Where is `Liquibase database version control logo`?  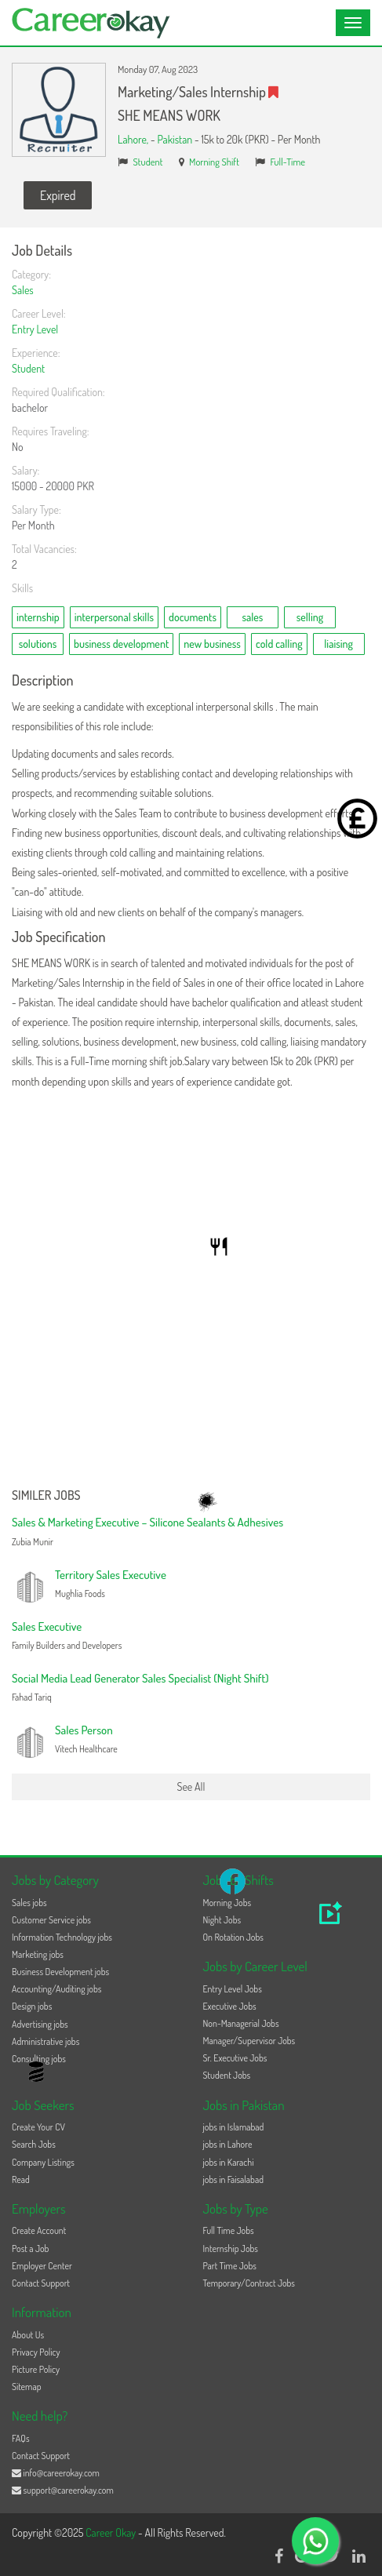
Liquibase database version control logo is located at coordinates (36, 2072).